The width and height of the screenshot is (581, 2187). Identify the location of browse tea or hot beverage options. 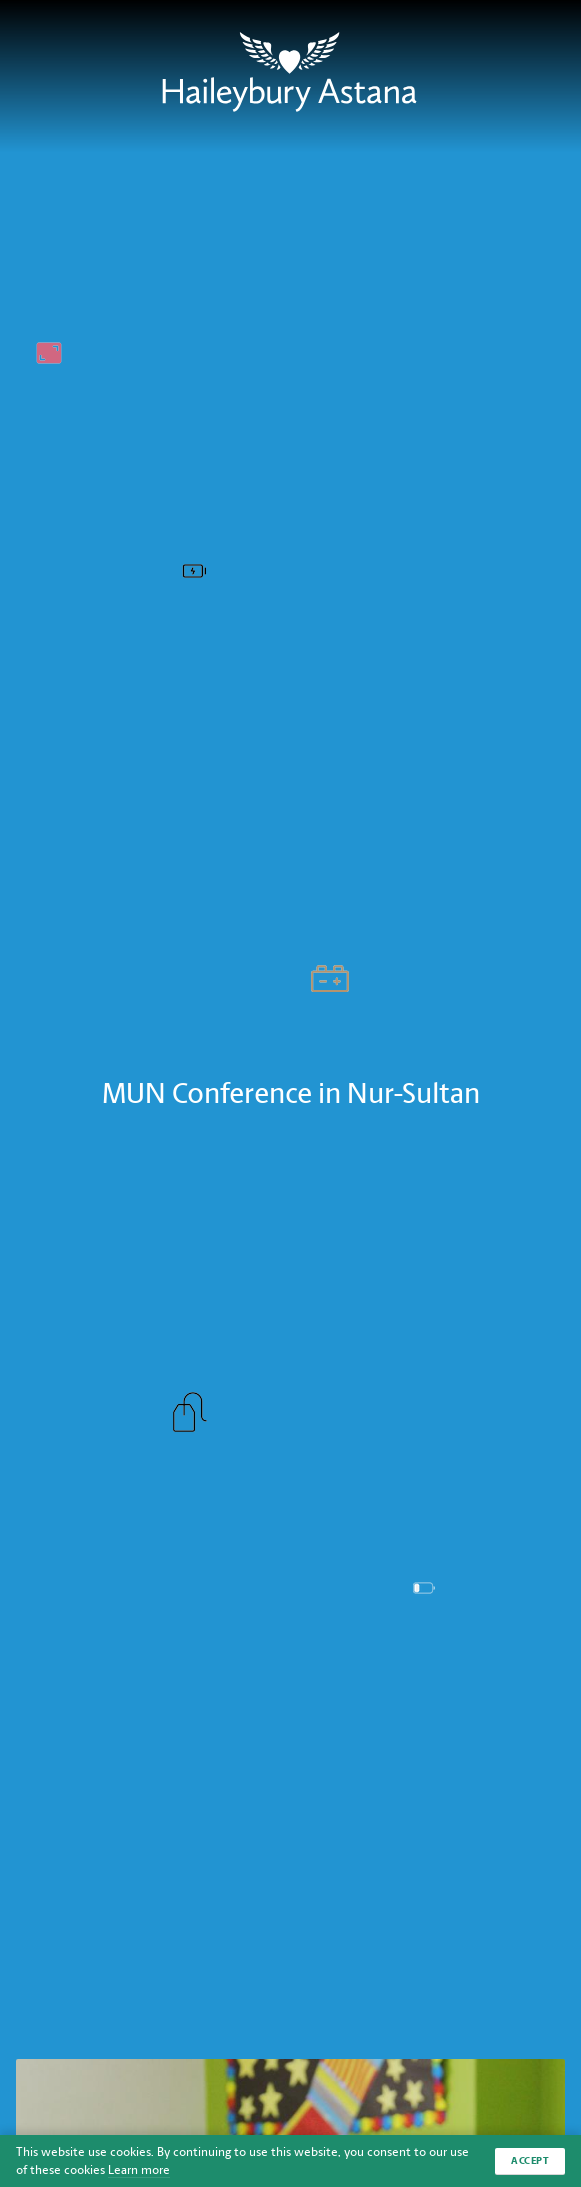
(188, 1413).